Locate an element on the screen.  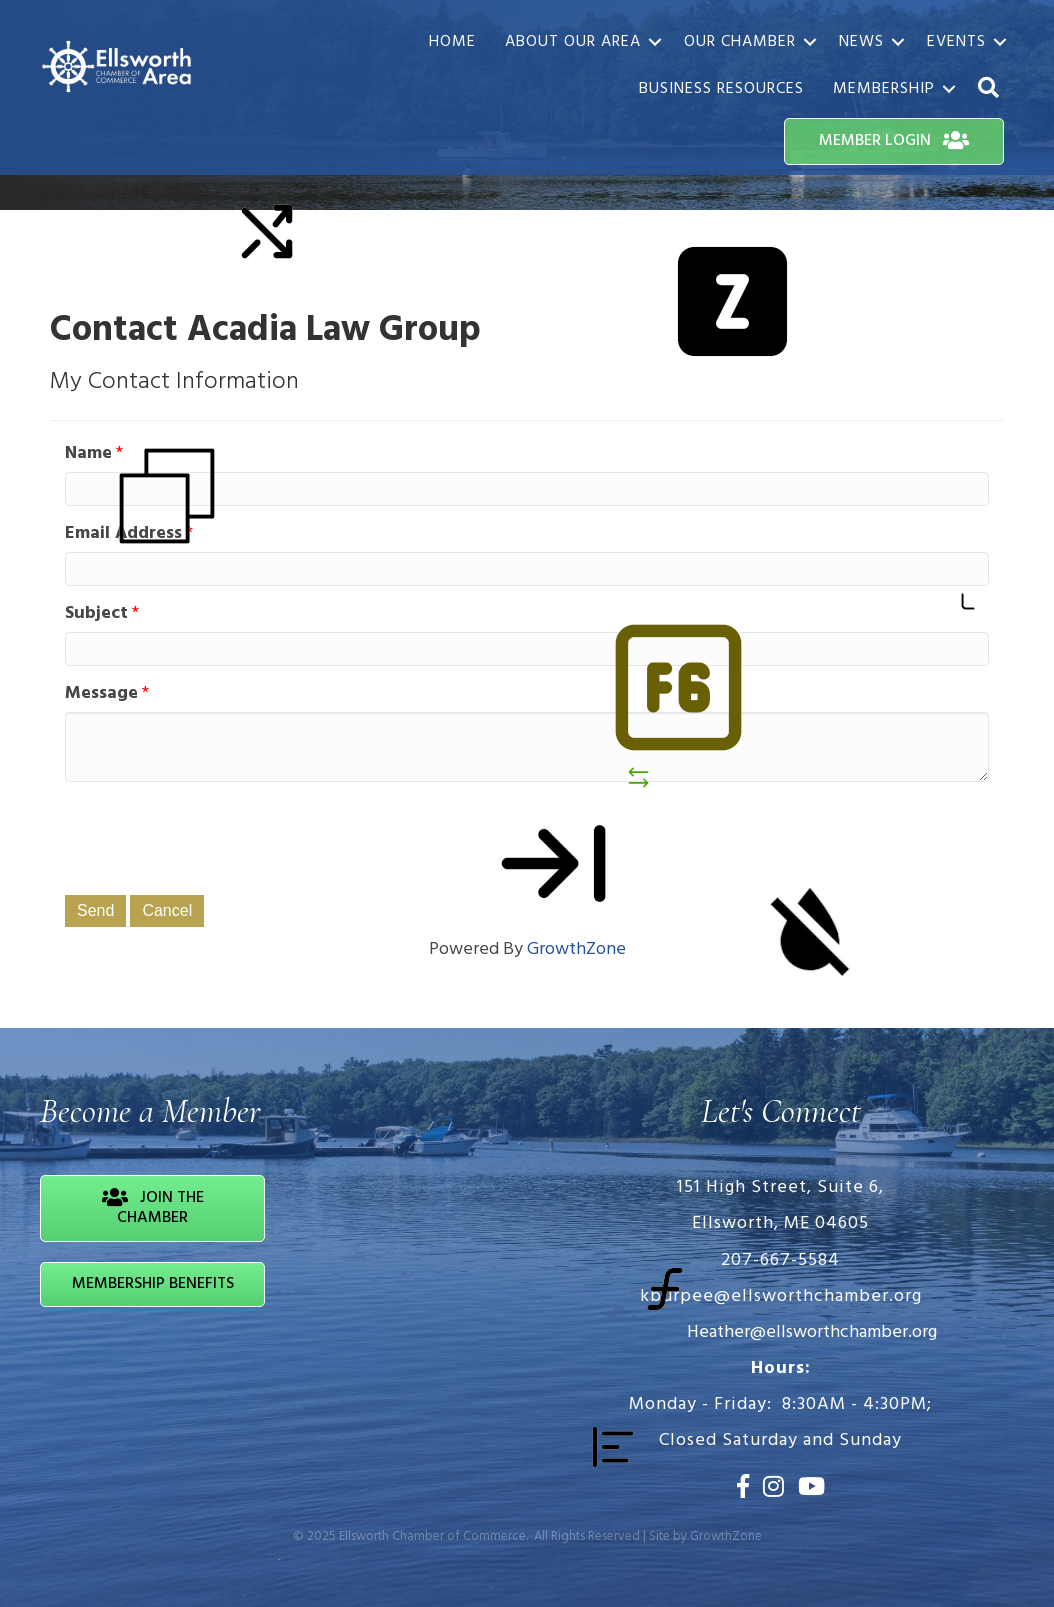
access mathematical or programming functions is located at coordinates (665, 1289).